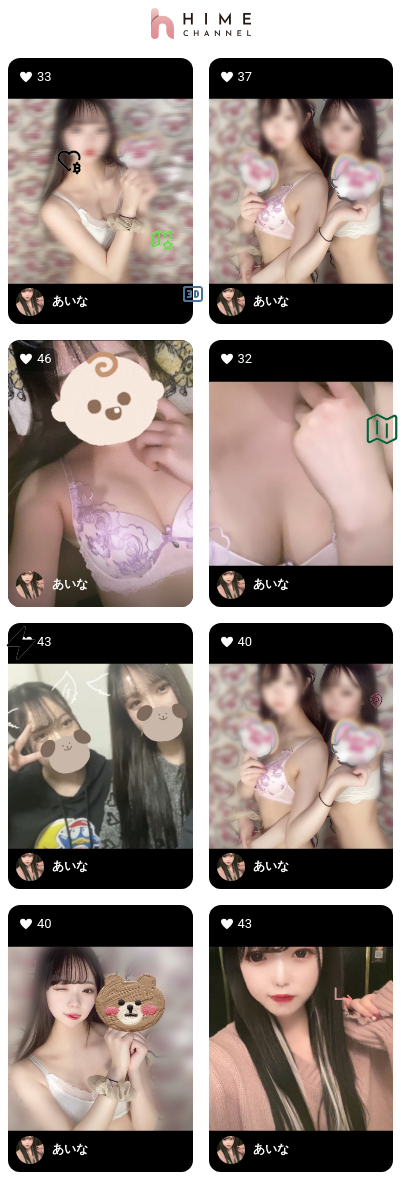 Image resolution: width=401 pixels, height=1180 pixels. What do you see at coordinates (382, 429) in the screenshot?
I see `view map or navigation` at bounding box center [382, 429].